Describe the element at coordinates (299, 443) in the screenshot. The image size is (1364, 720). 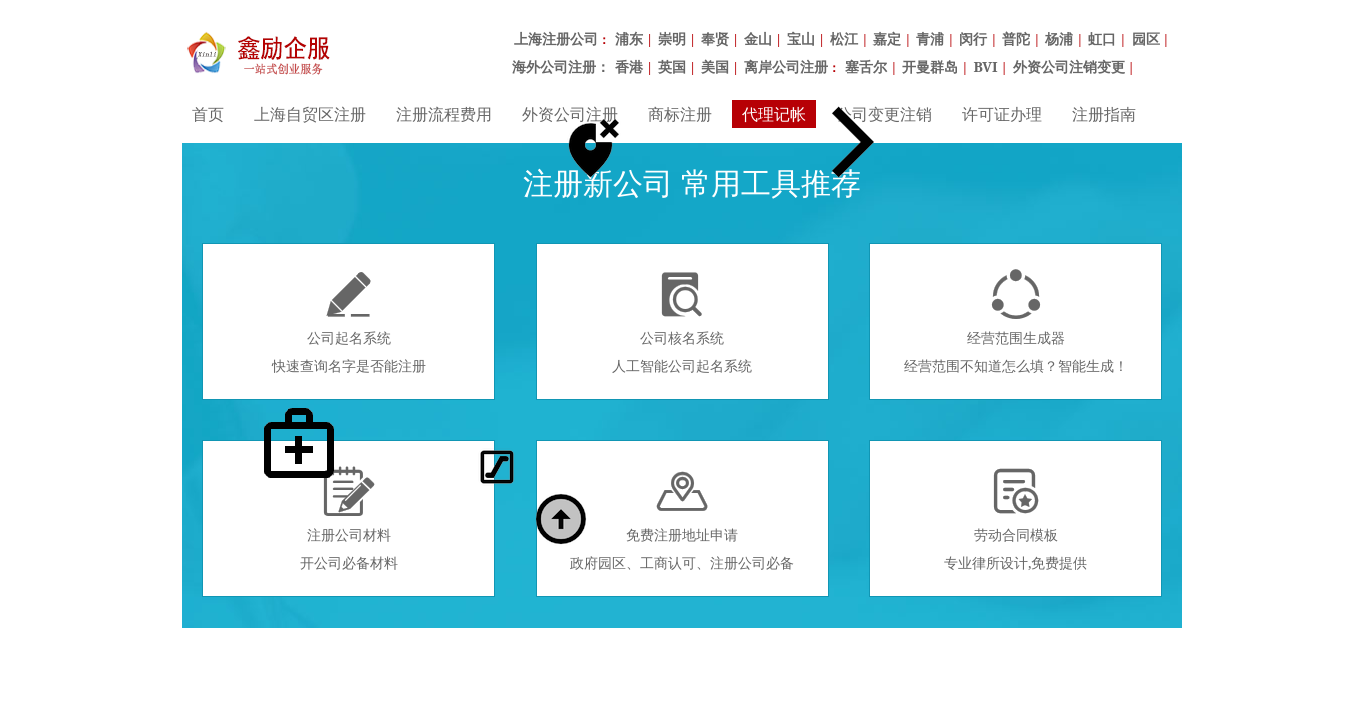
I see `access medical or health services` at that location.